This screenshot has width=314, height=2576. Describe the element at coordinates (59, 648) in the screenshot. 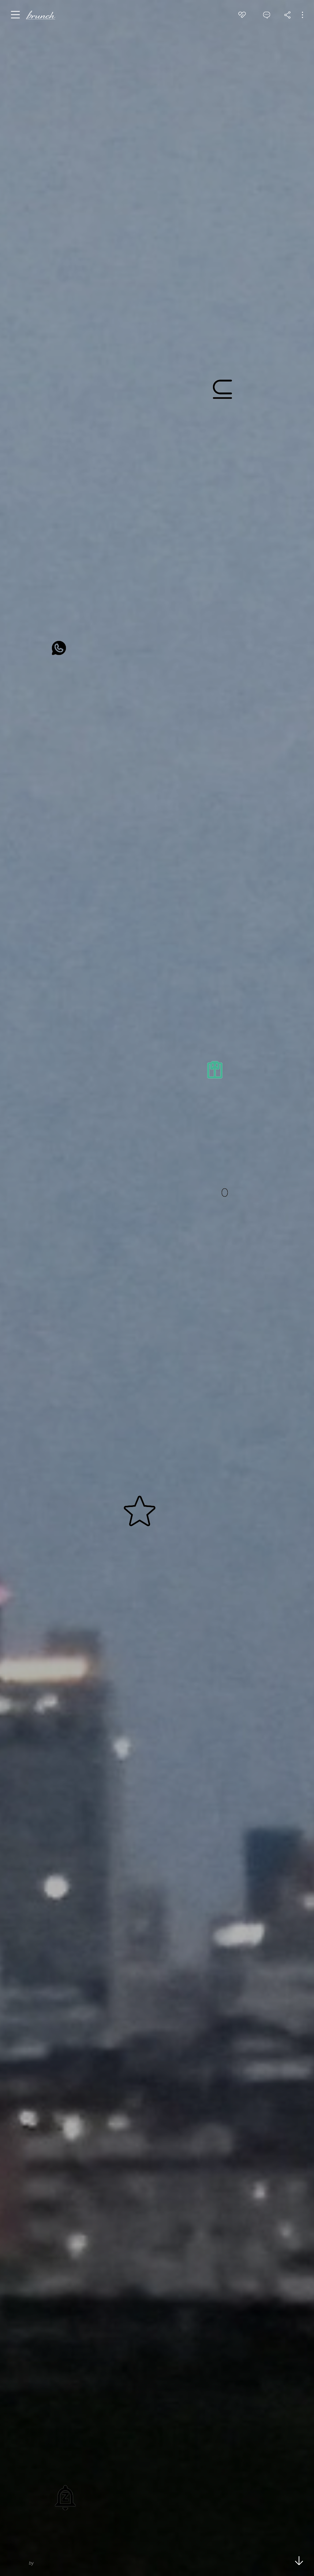

I see `open WhatsApp messaging app` at that location.